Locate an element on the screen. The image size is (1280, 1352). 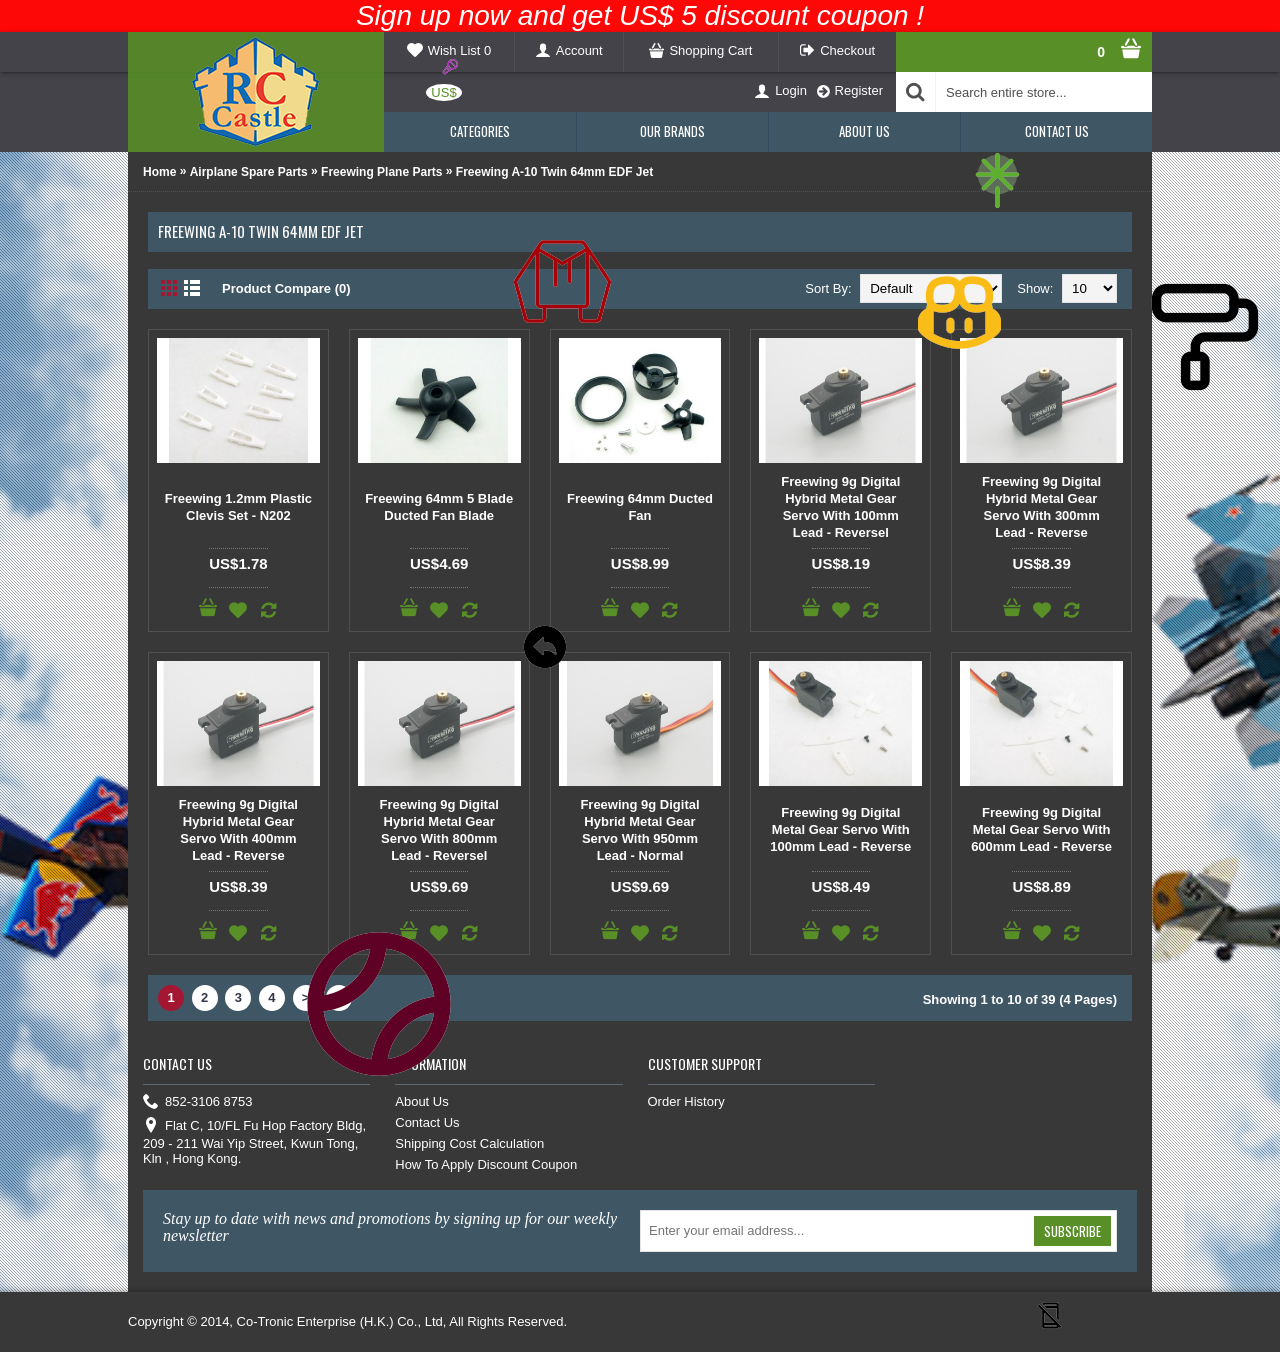
access tennis or racquet sports content is located at coordinates (379, 1004).